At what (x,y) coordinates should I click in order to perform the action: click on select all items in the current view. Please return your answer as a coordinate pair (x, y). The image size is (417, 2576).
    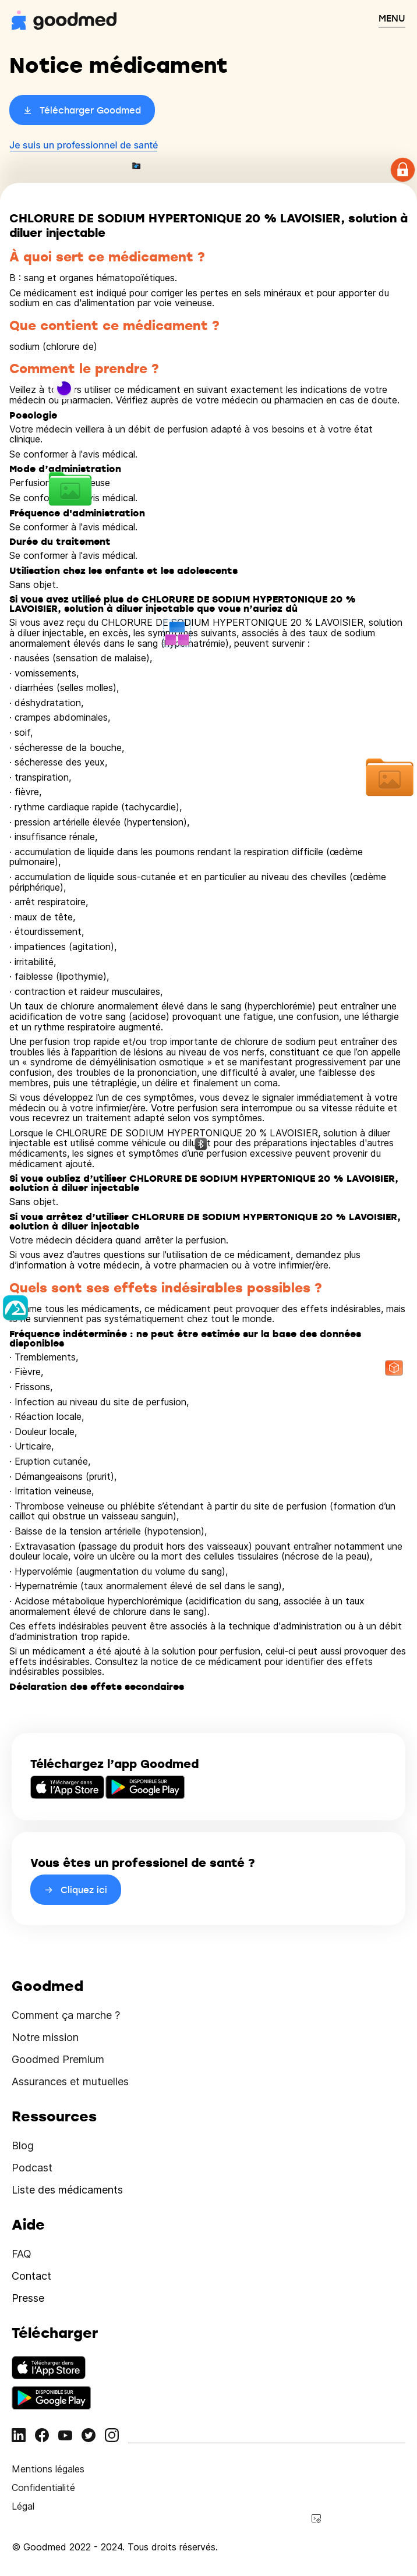
    Looking at the image, I should click on (177, 633).